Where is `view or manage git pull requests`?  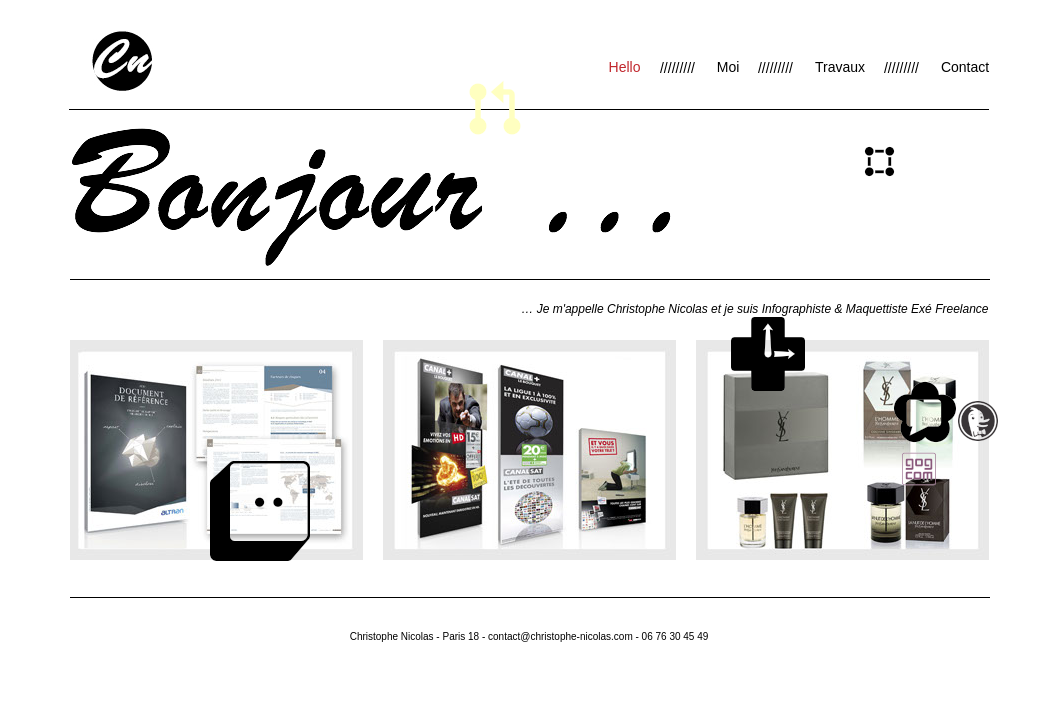 view or manage git pull requests is located at coordinates (495, 109).